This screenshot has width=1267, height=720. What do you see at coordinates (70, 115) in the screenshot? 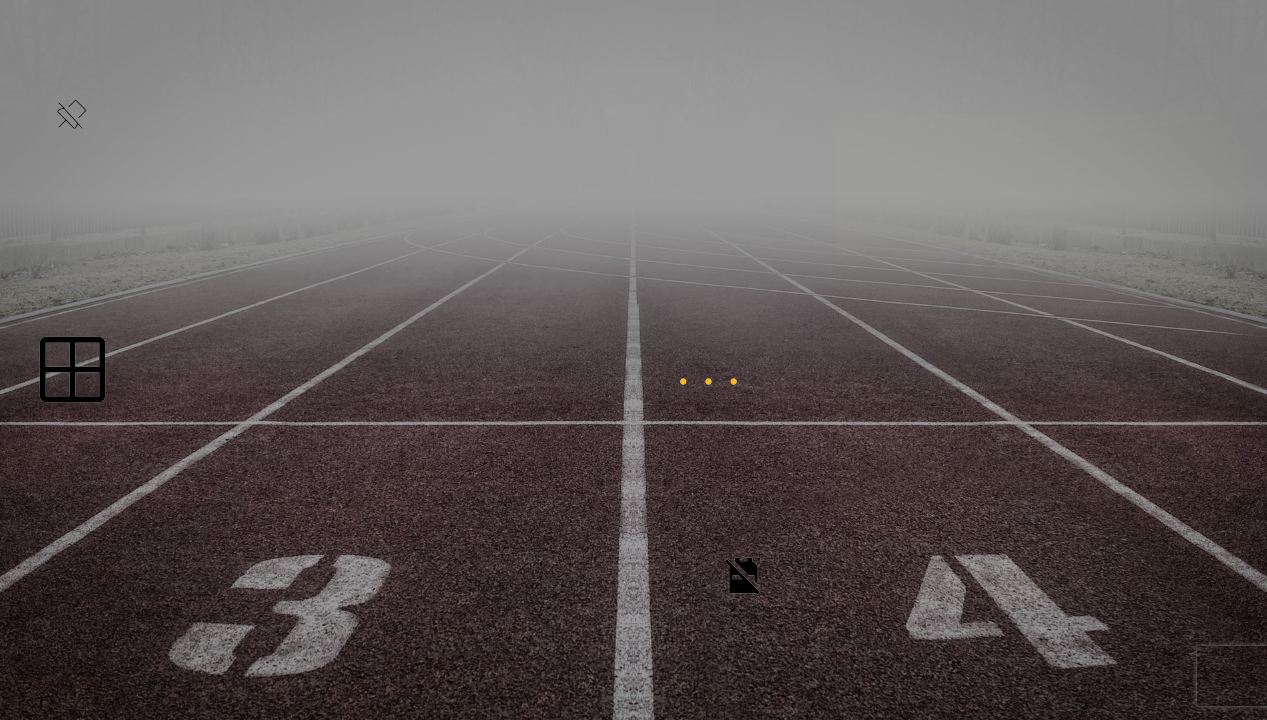
I see `unpin an item from its current location` at bounding box center [70, 115].